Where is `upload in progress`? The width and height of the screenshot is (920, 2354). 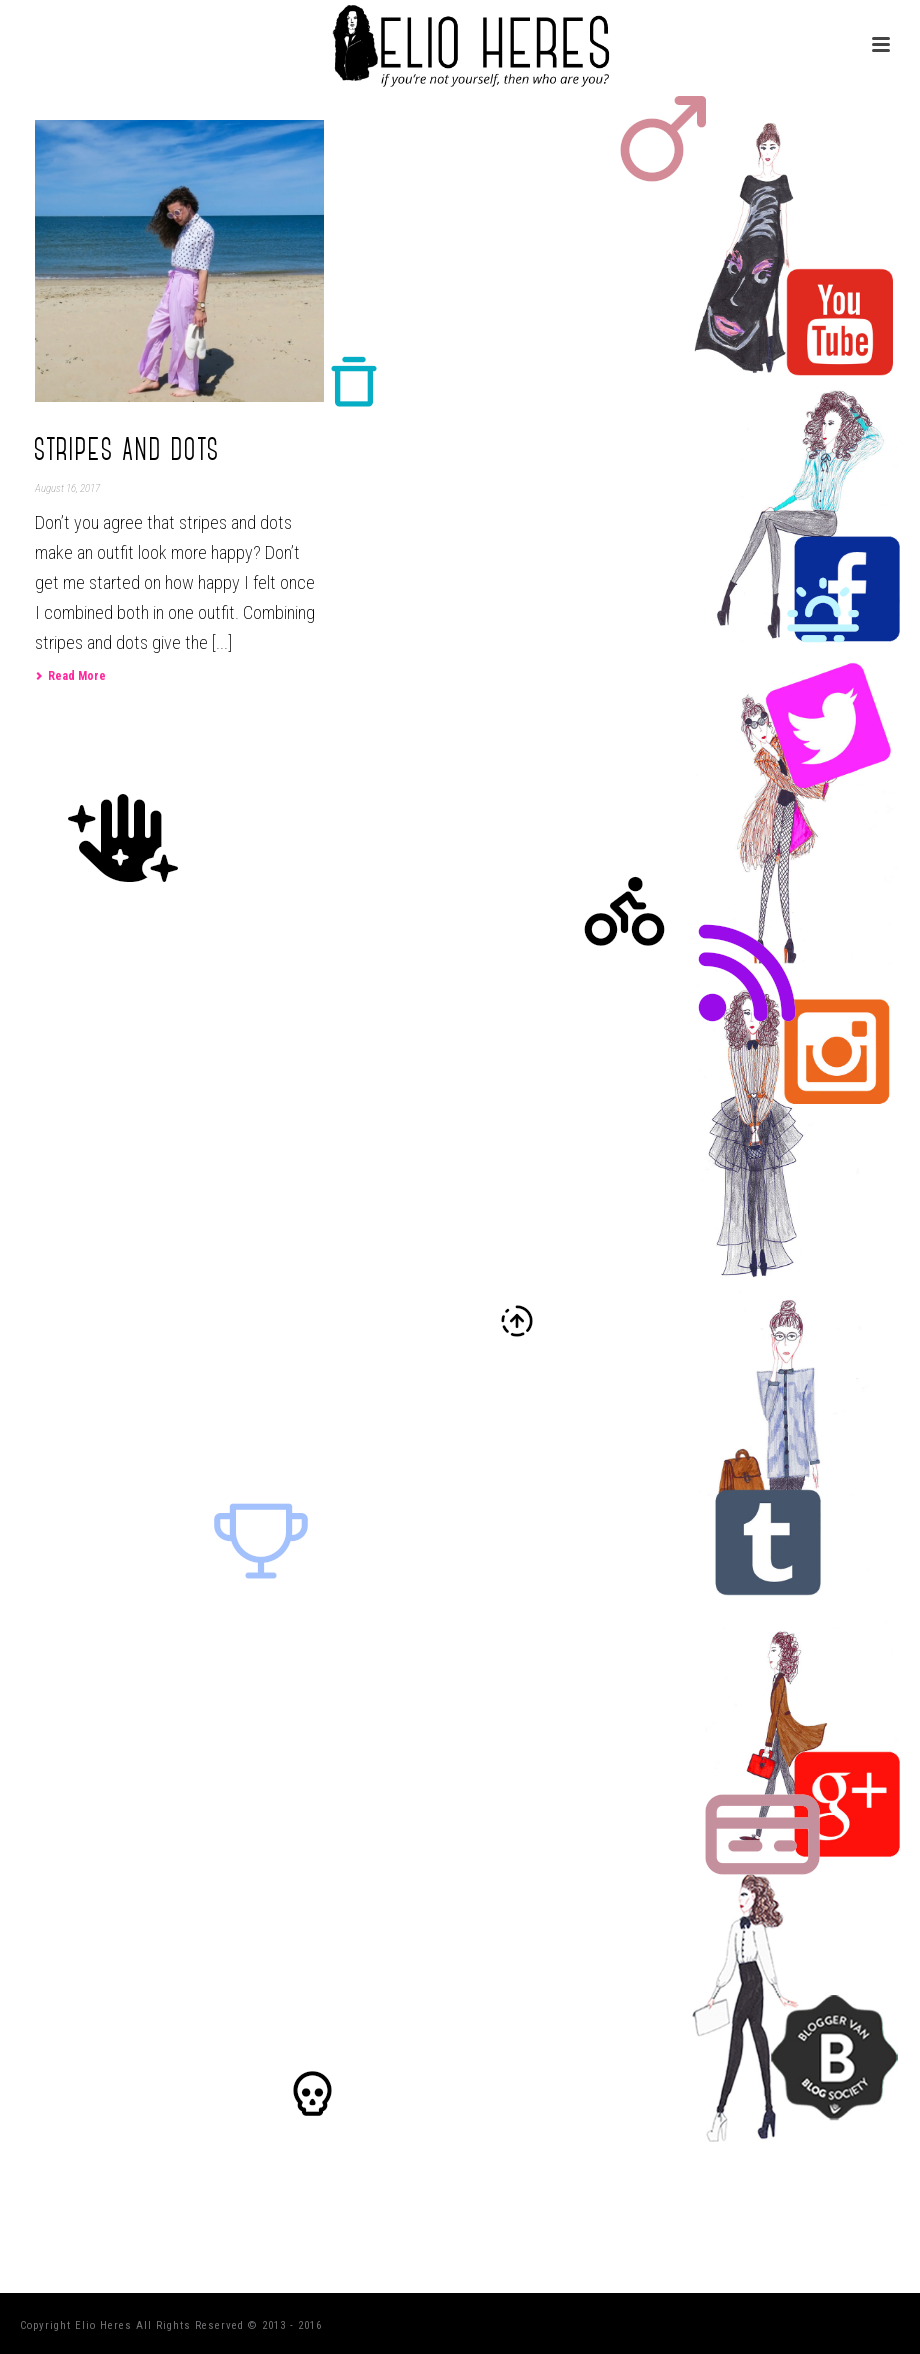
upload in progress is located at coordinates (517, 1321).